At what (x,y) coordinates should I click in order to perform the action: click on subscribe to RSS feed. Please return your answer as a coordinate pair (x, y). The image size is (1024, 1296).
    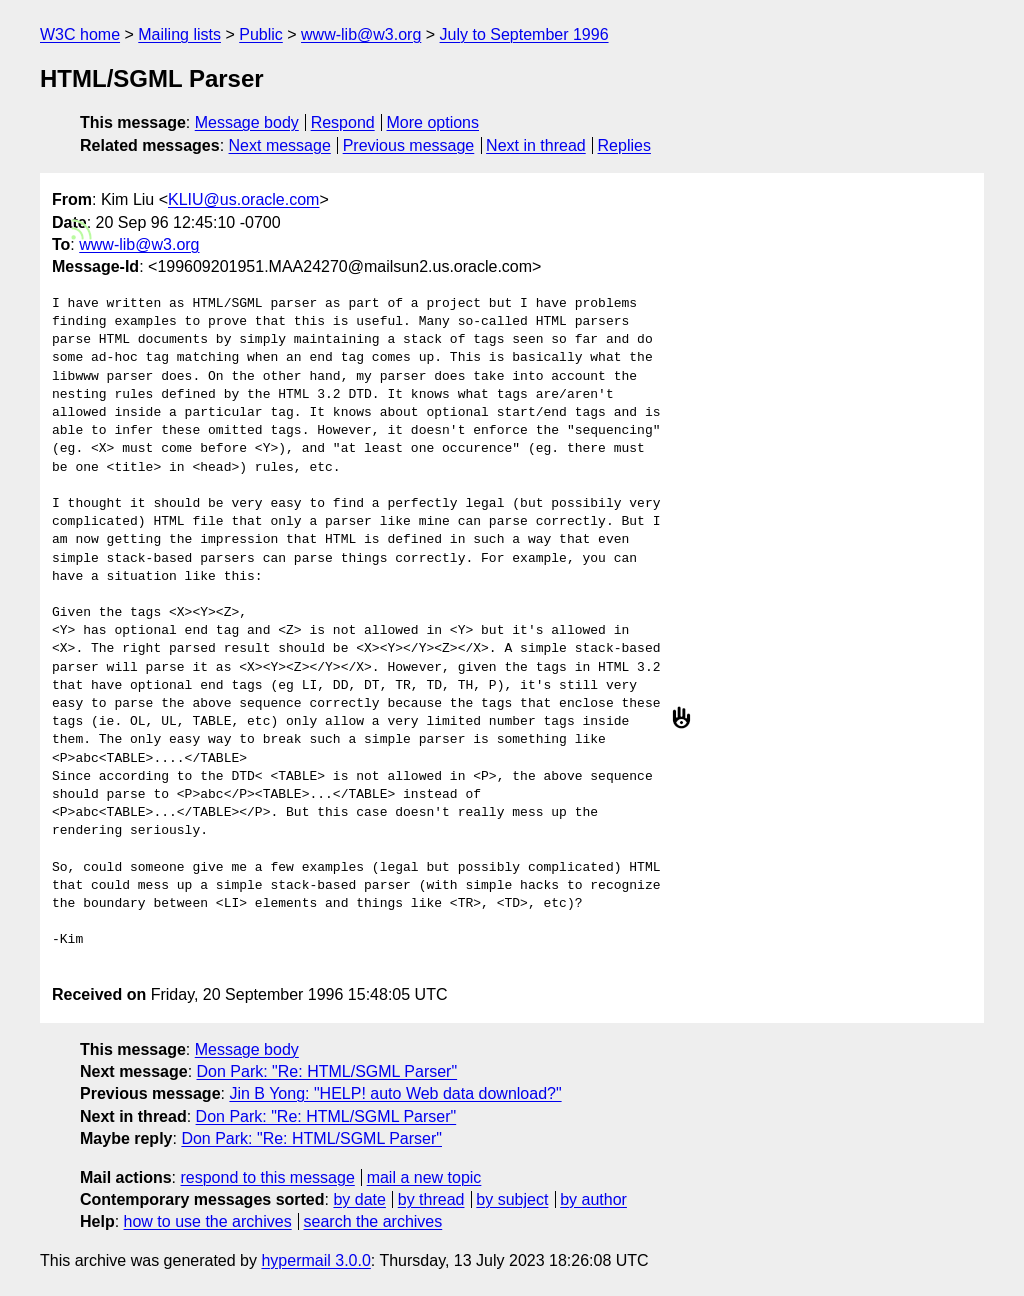
    Looking at the image, I should click on (81, 229).